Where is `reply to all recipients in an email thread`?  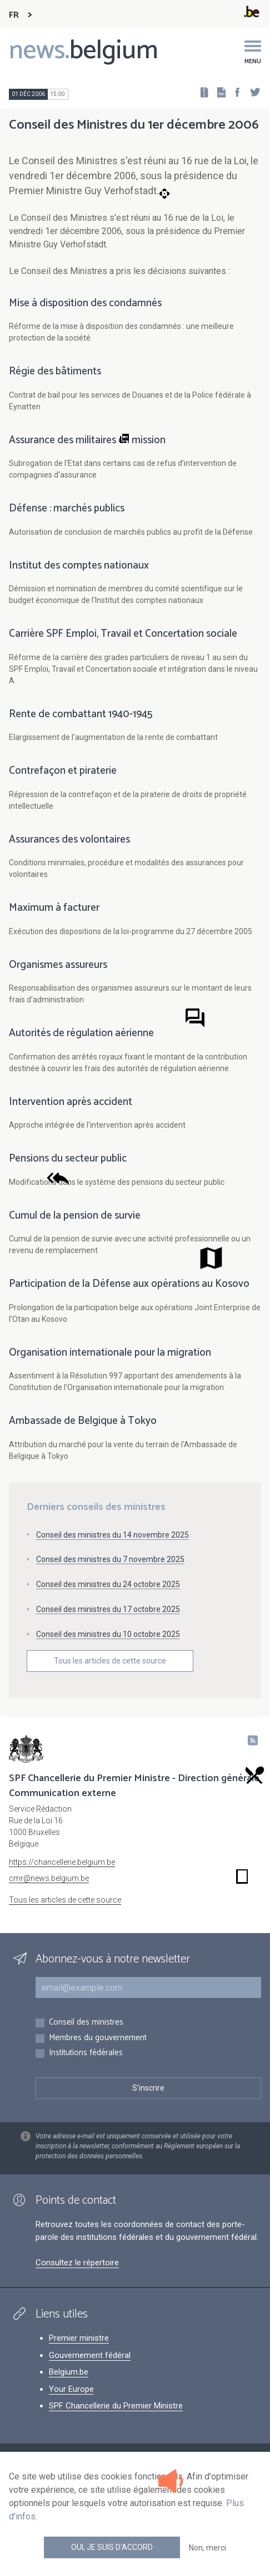
reply to all recipients in an email thread is located at coordinates (58, 1178).